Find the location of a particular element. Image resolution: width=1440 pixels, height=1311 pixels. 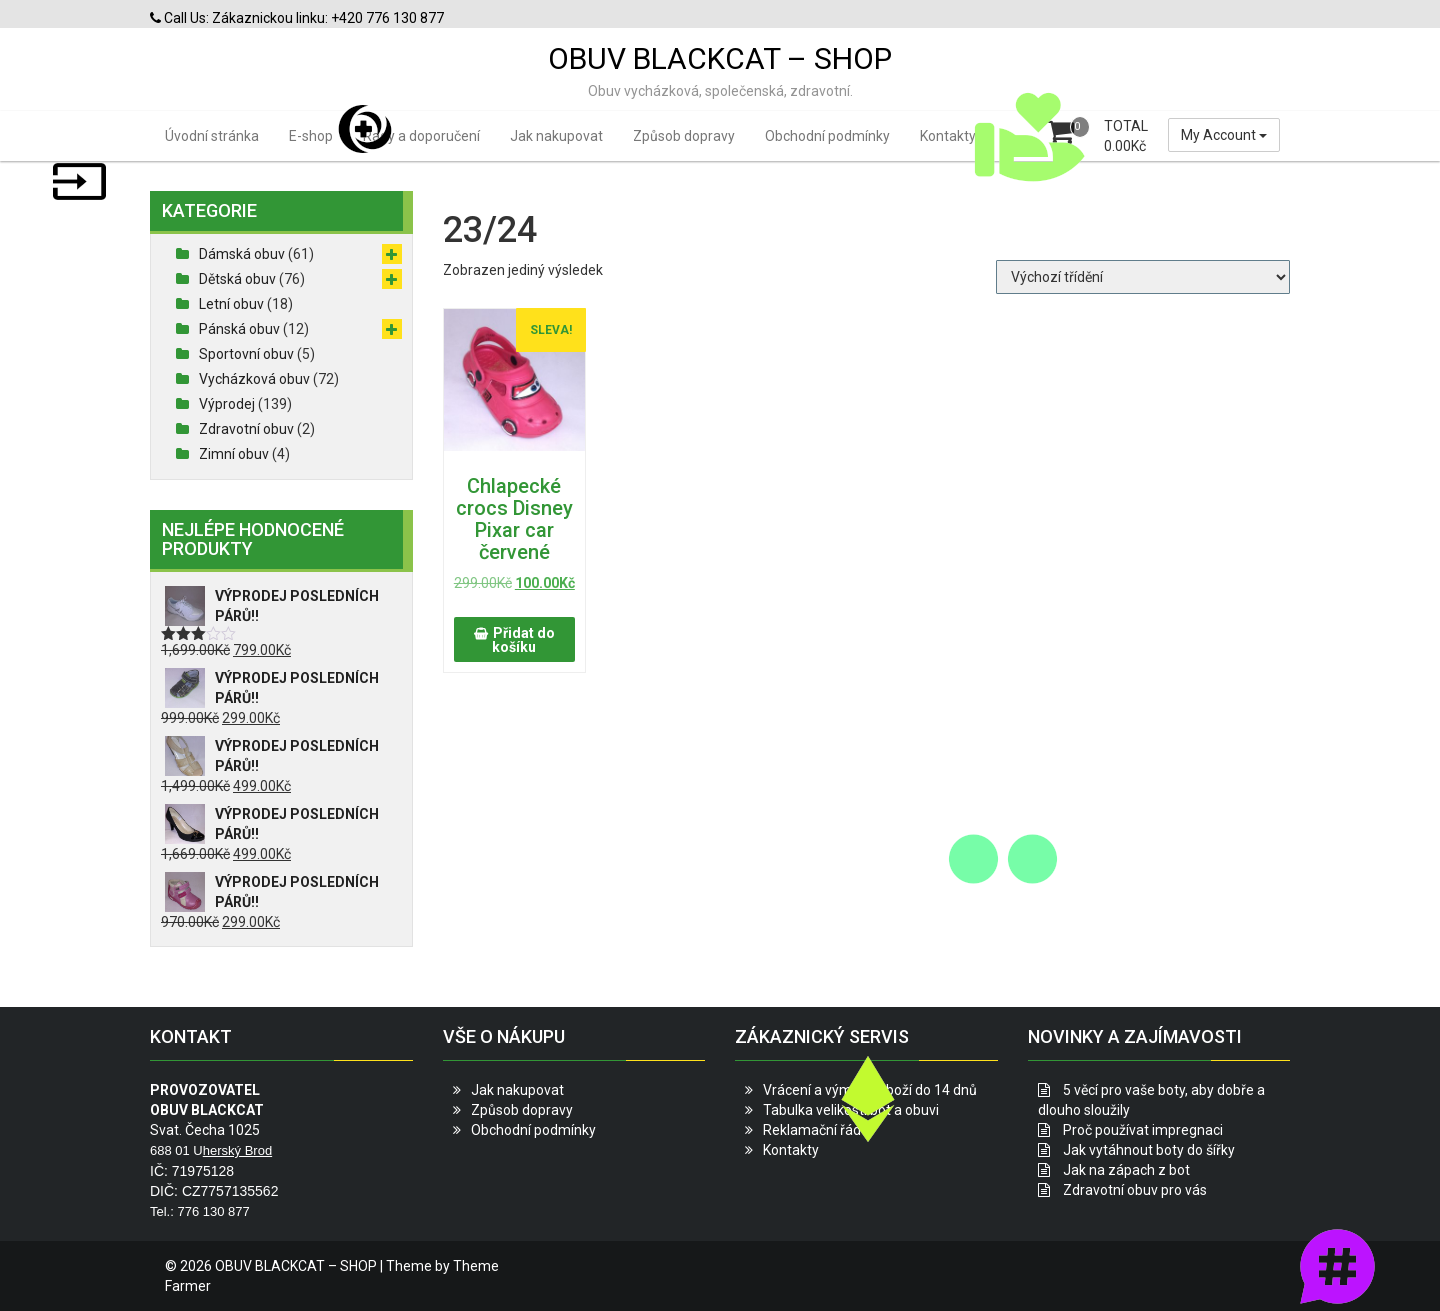

donate or make a charitable contribution is located at coordinates (1028, 137).